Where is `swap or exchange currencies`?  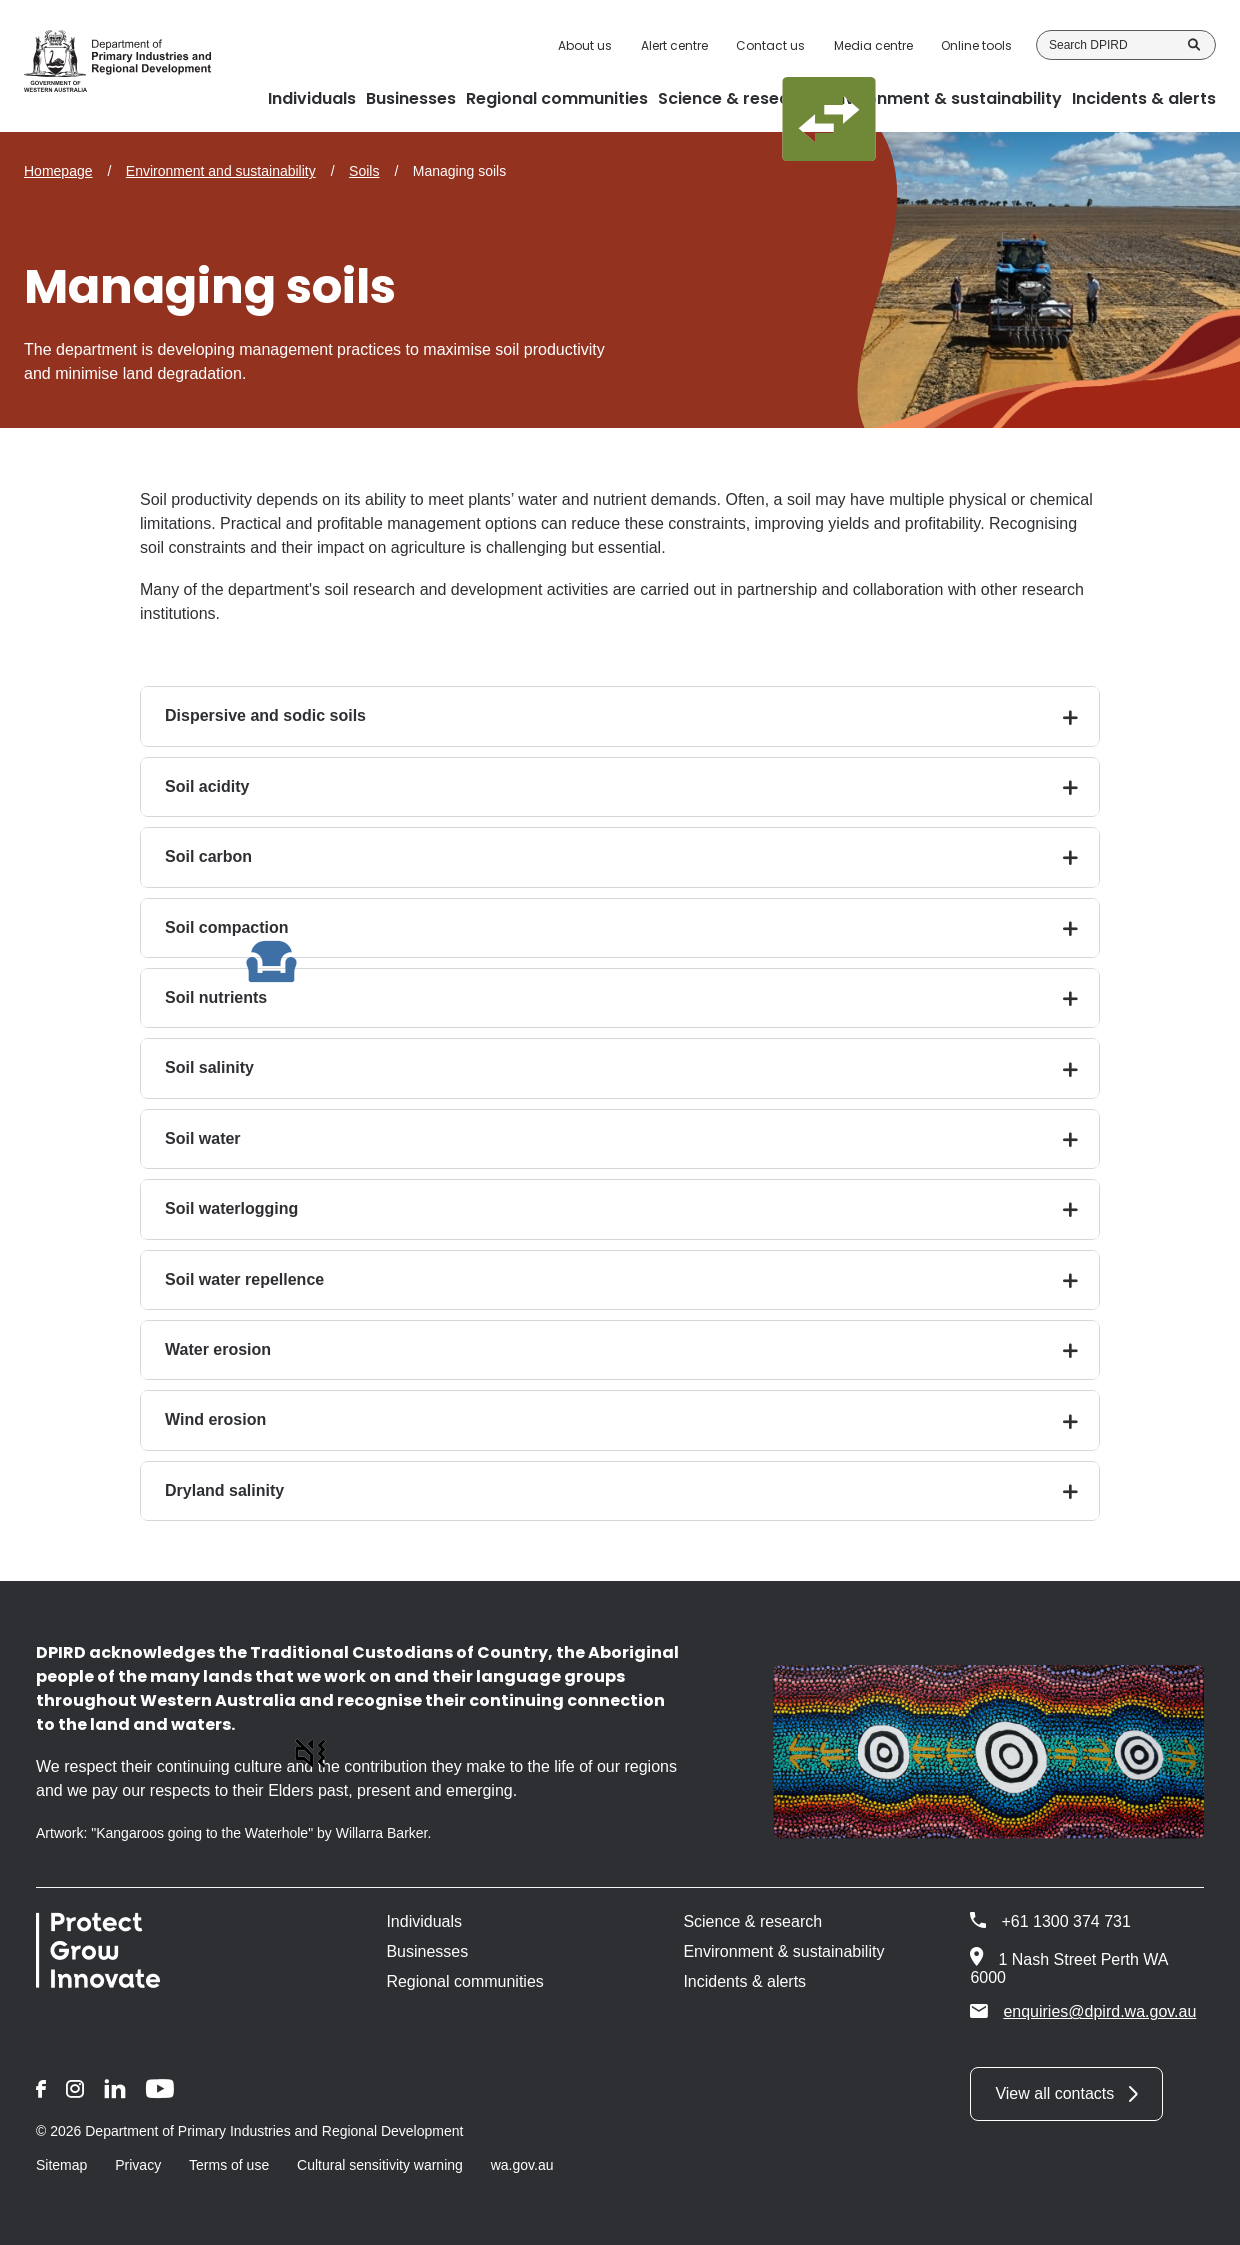 swap or exchange currencies is located at coordinates (829, 119).